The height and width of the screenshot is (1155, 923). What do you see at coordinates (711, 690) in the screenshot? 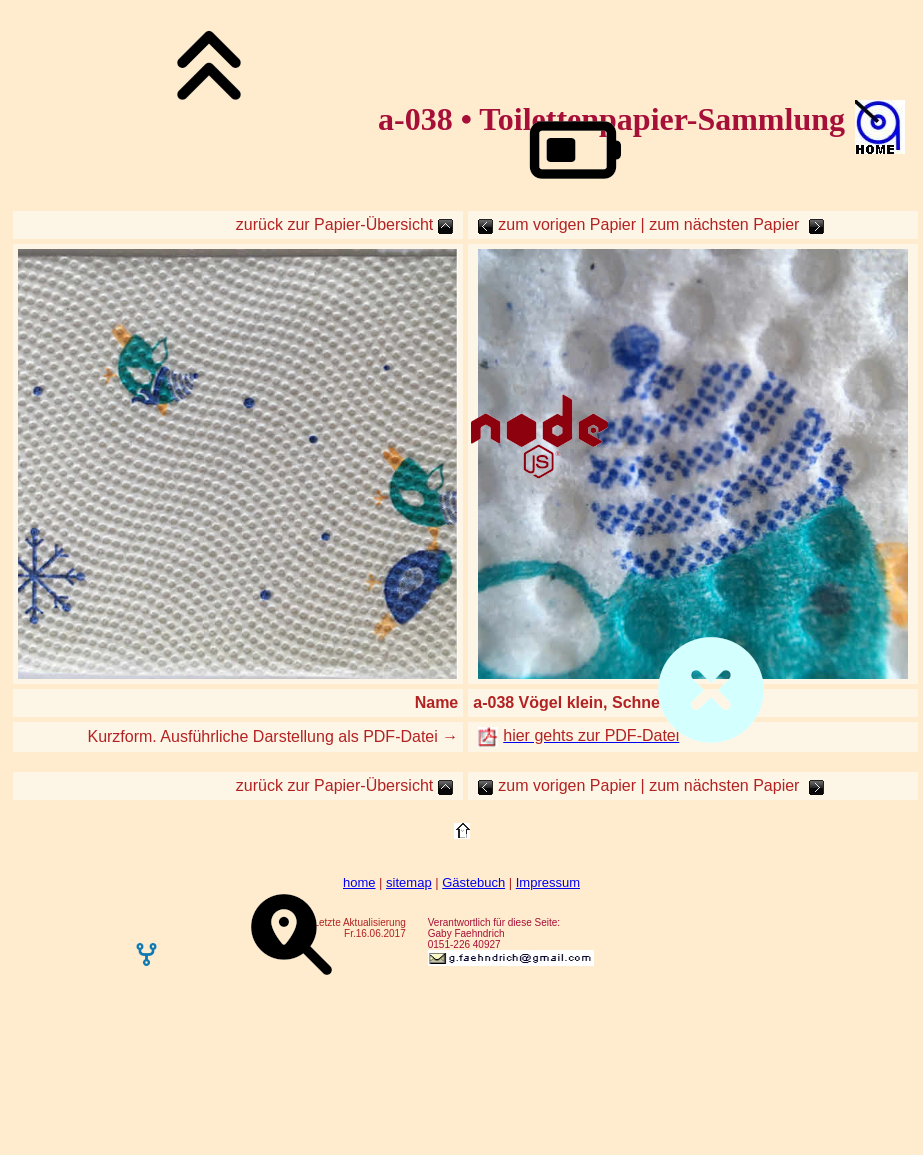
I see `close or dismiss a dialog` at bounding box center [711, 690].